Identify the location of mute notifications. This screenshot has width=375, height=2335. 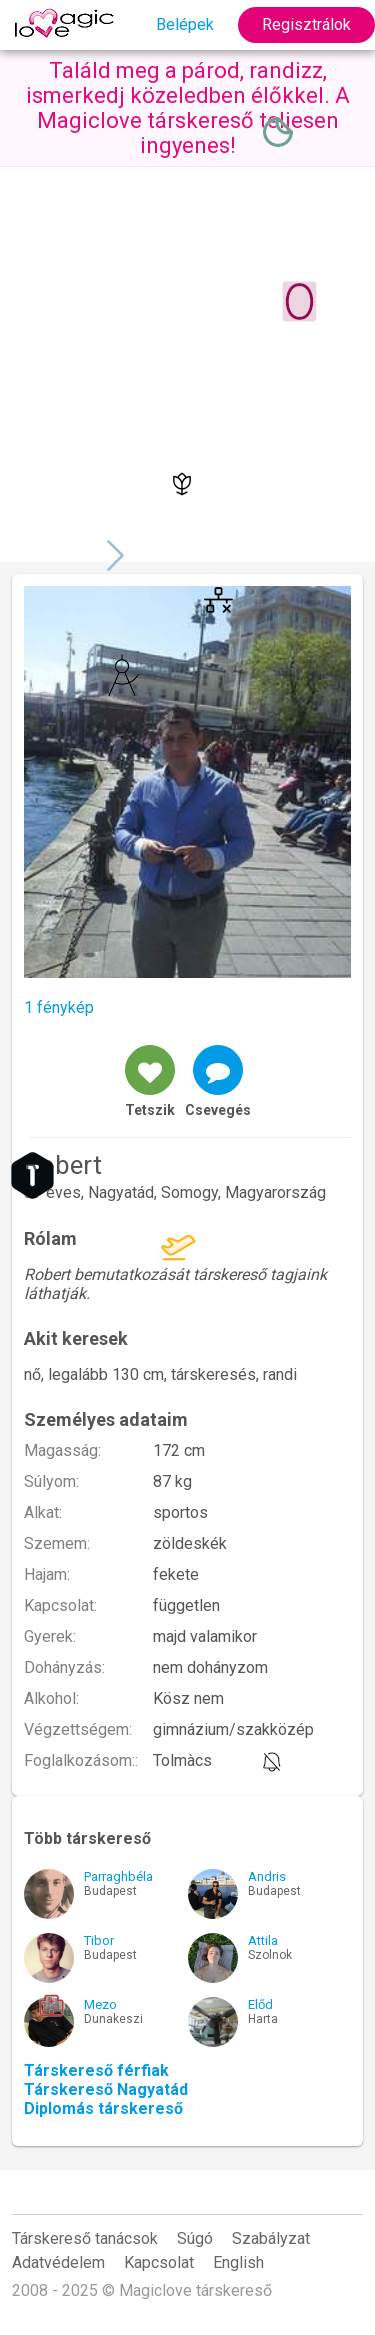
(272, 1762).